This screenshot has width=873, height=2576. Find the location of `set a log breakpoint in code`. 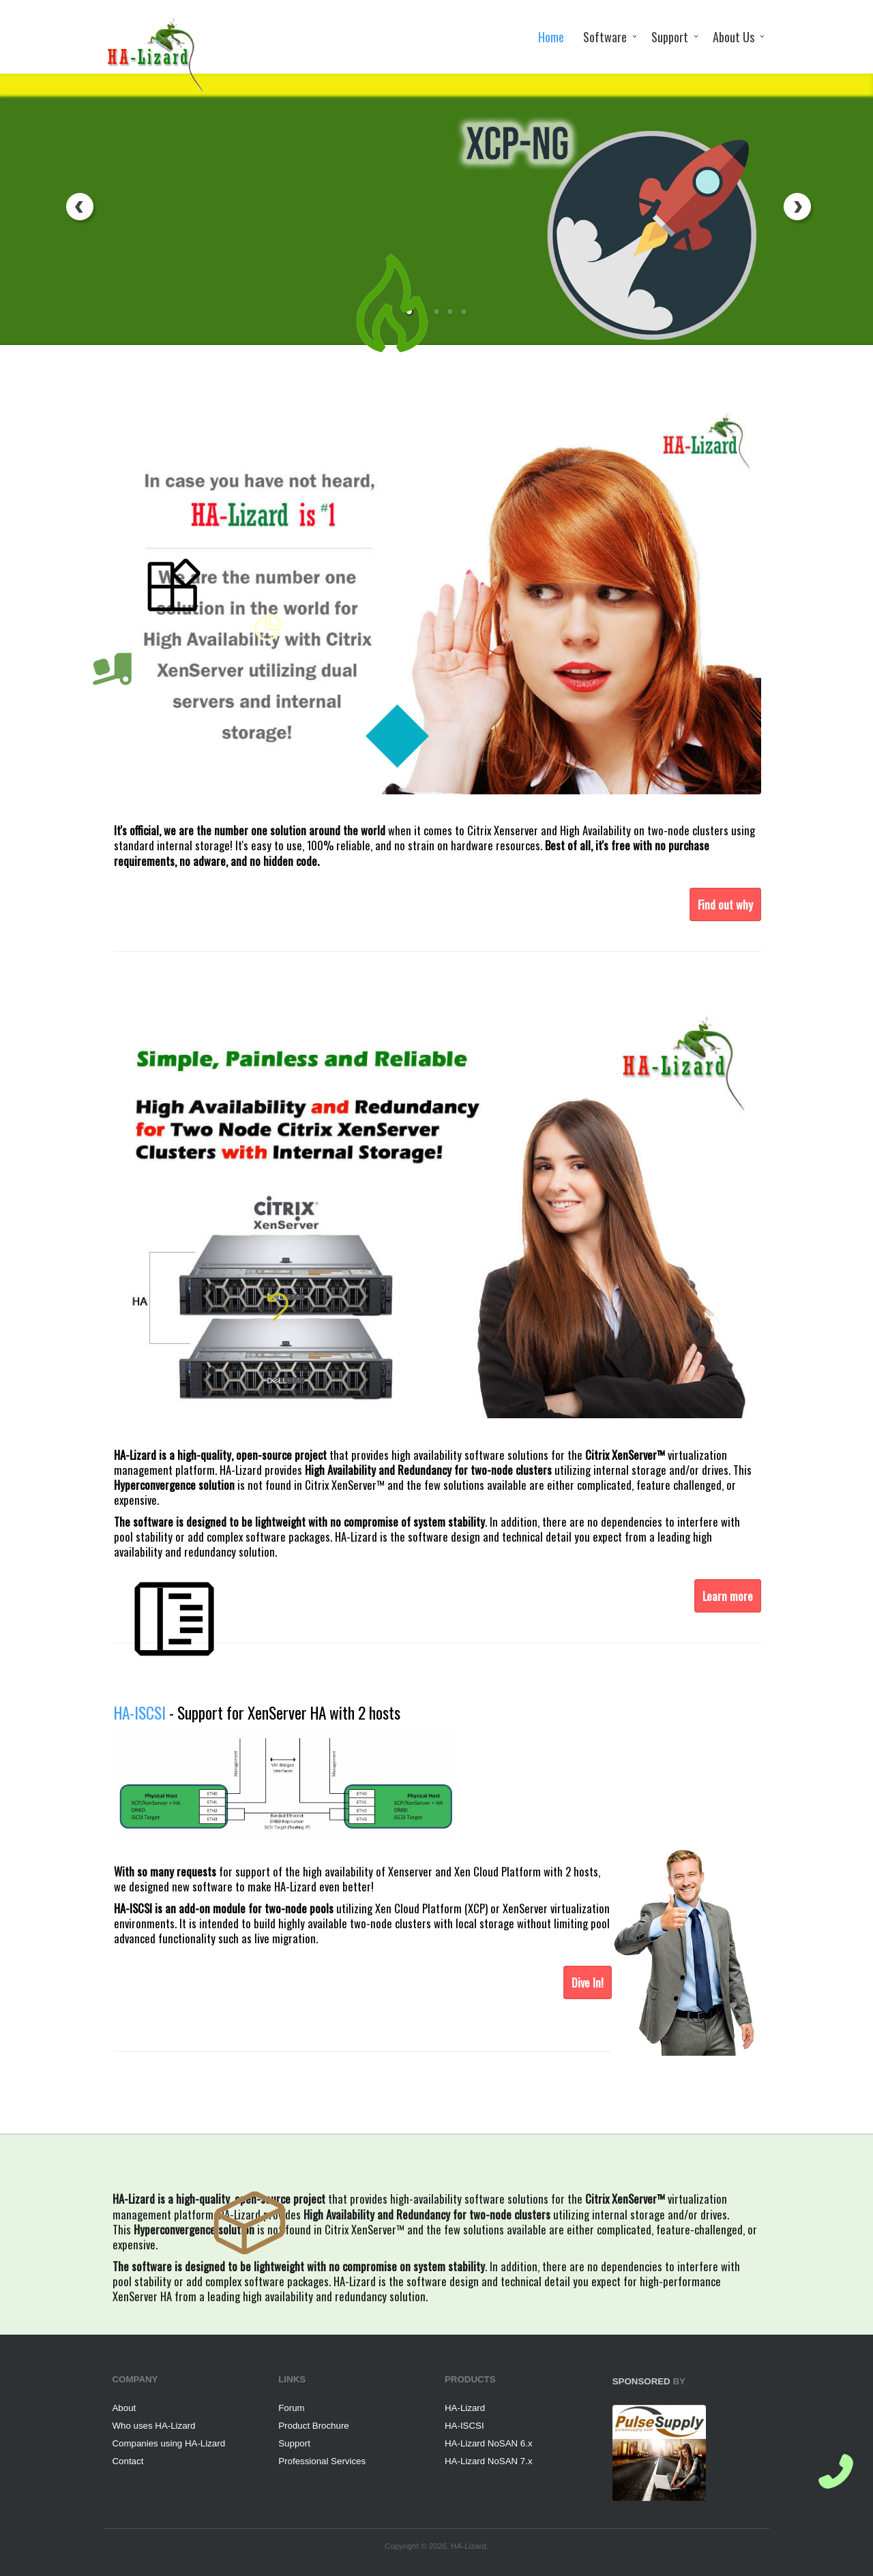

set a log breakpoint in code is located at coordinates (397, 736).